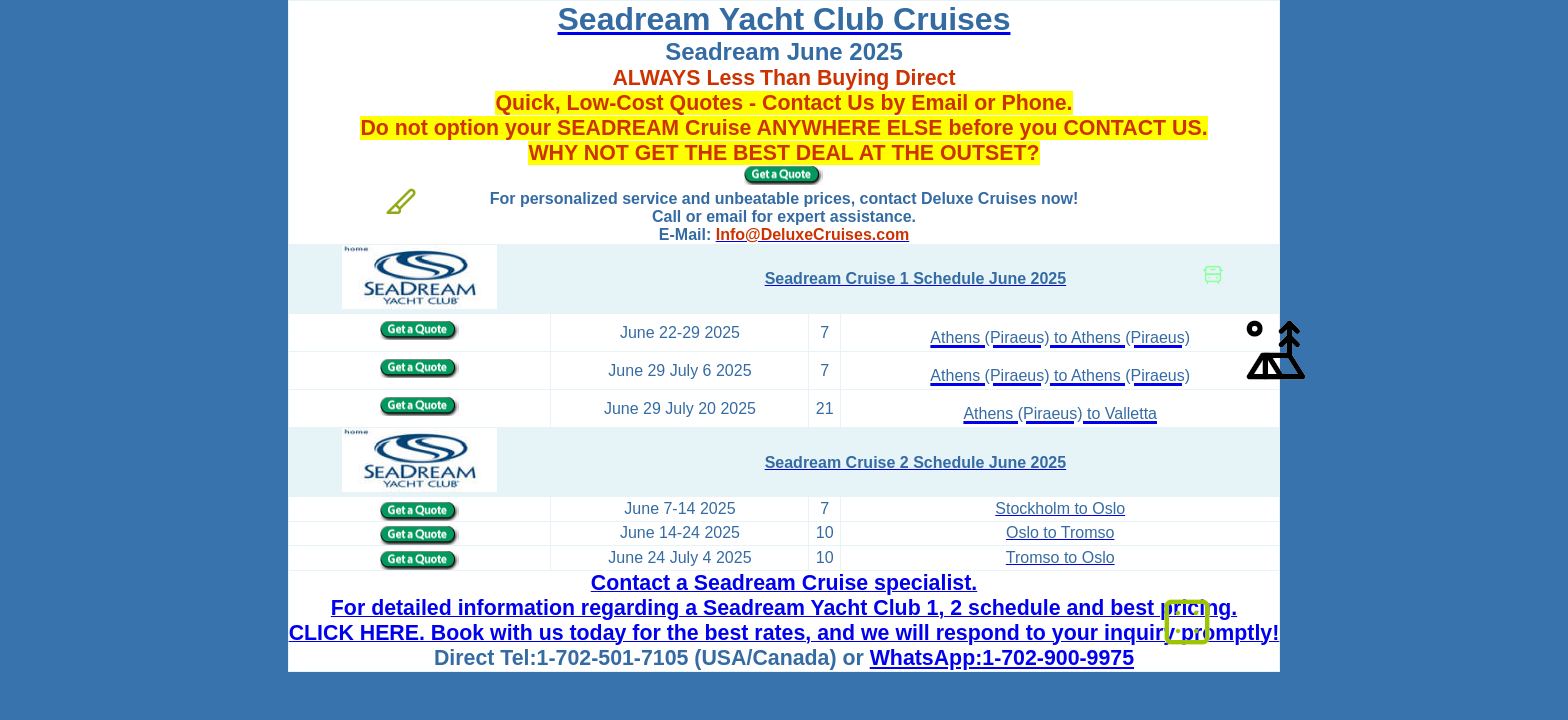  What do you see at coordinates (1276, 350) in the screenshot?
I see `explore camping or outdoor activities` at bounding box center [1276, 350].